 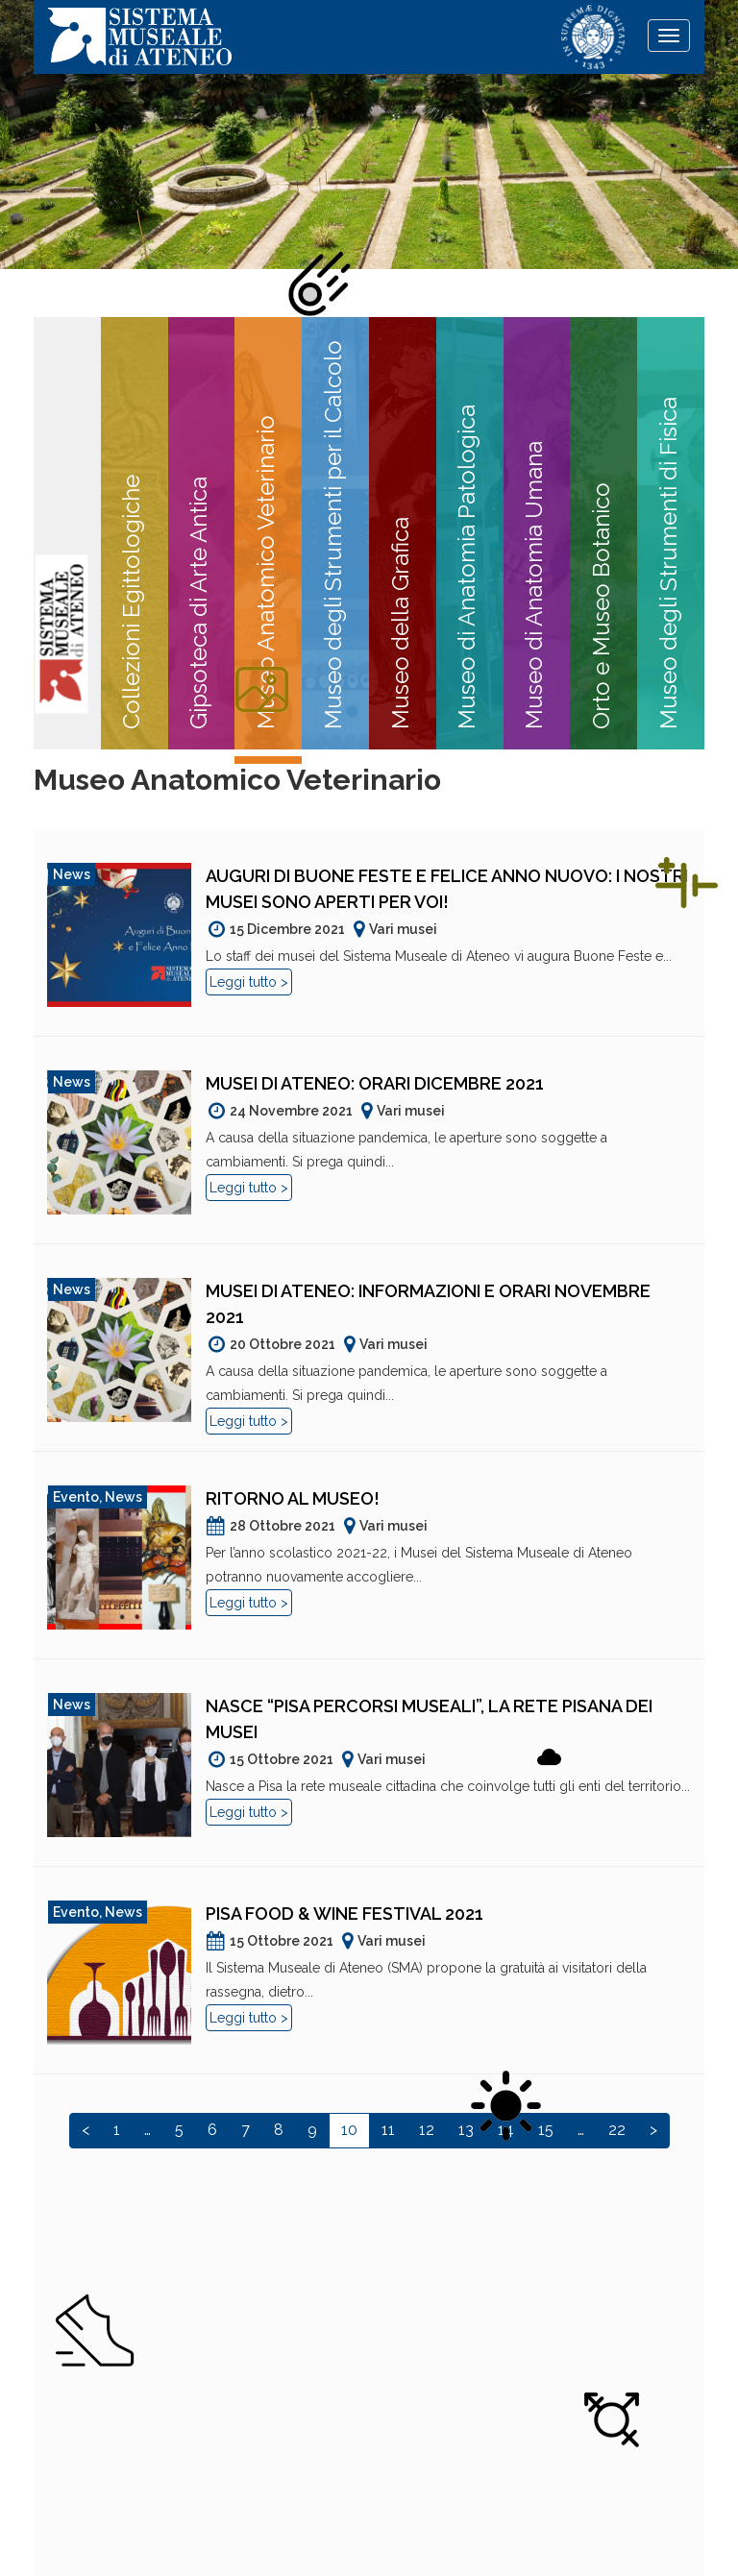 I want to click on track your running or walking activity, so click(x=93, y=2335).